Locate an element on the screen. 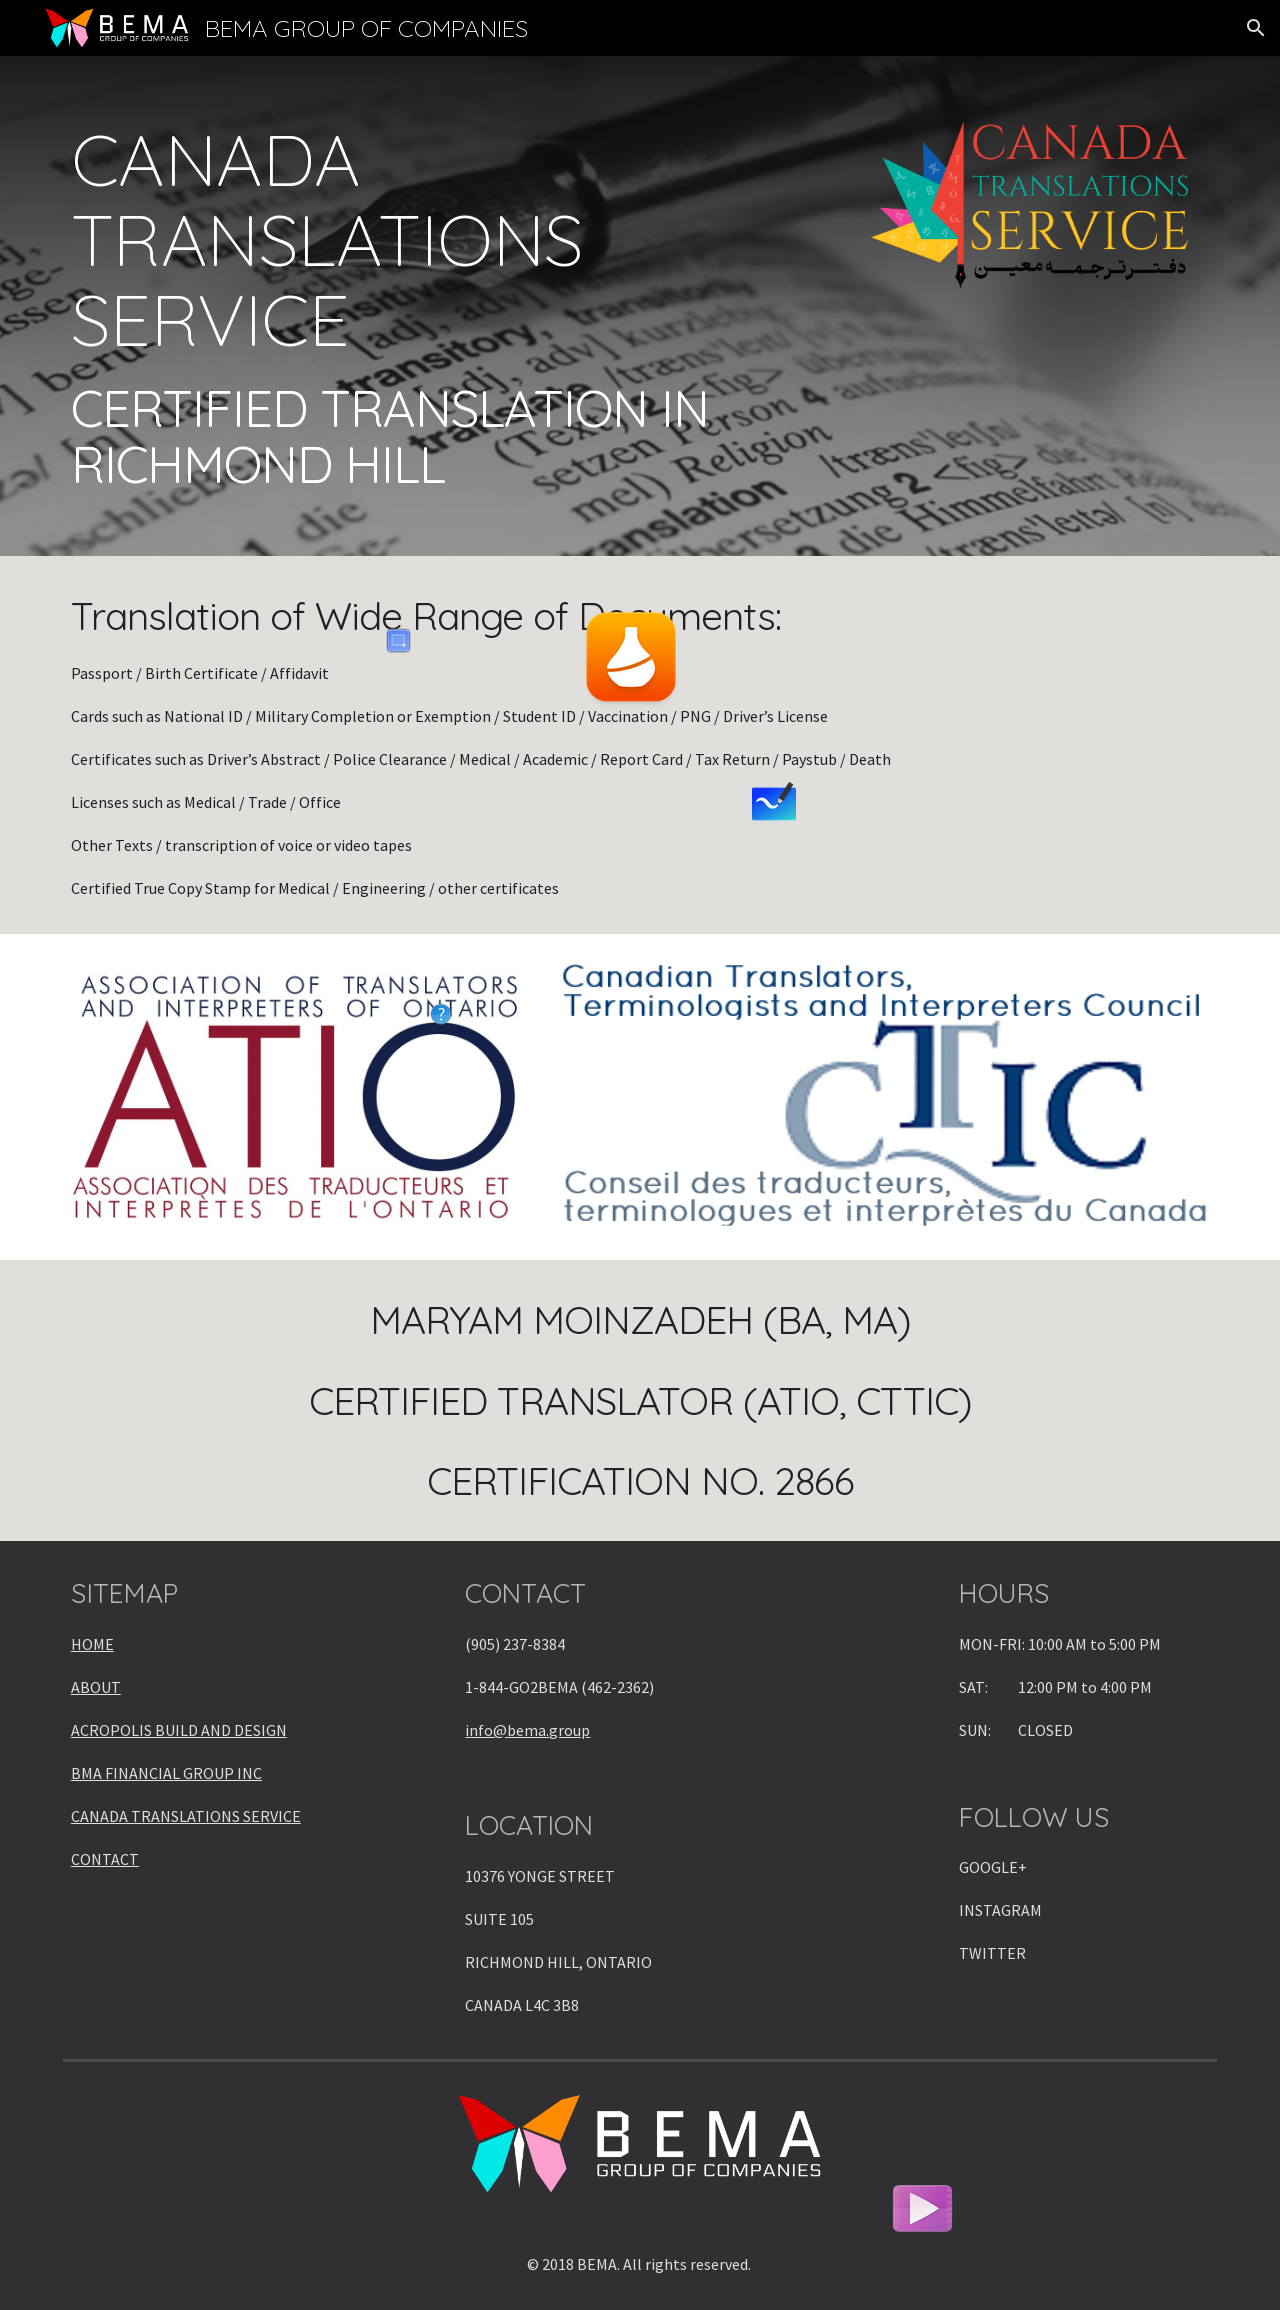  open the whiteboard app is located at coordinates (774, 804).